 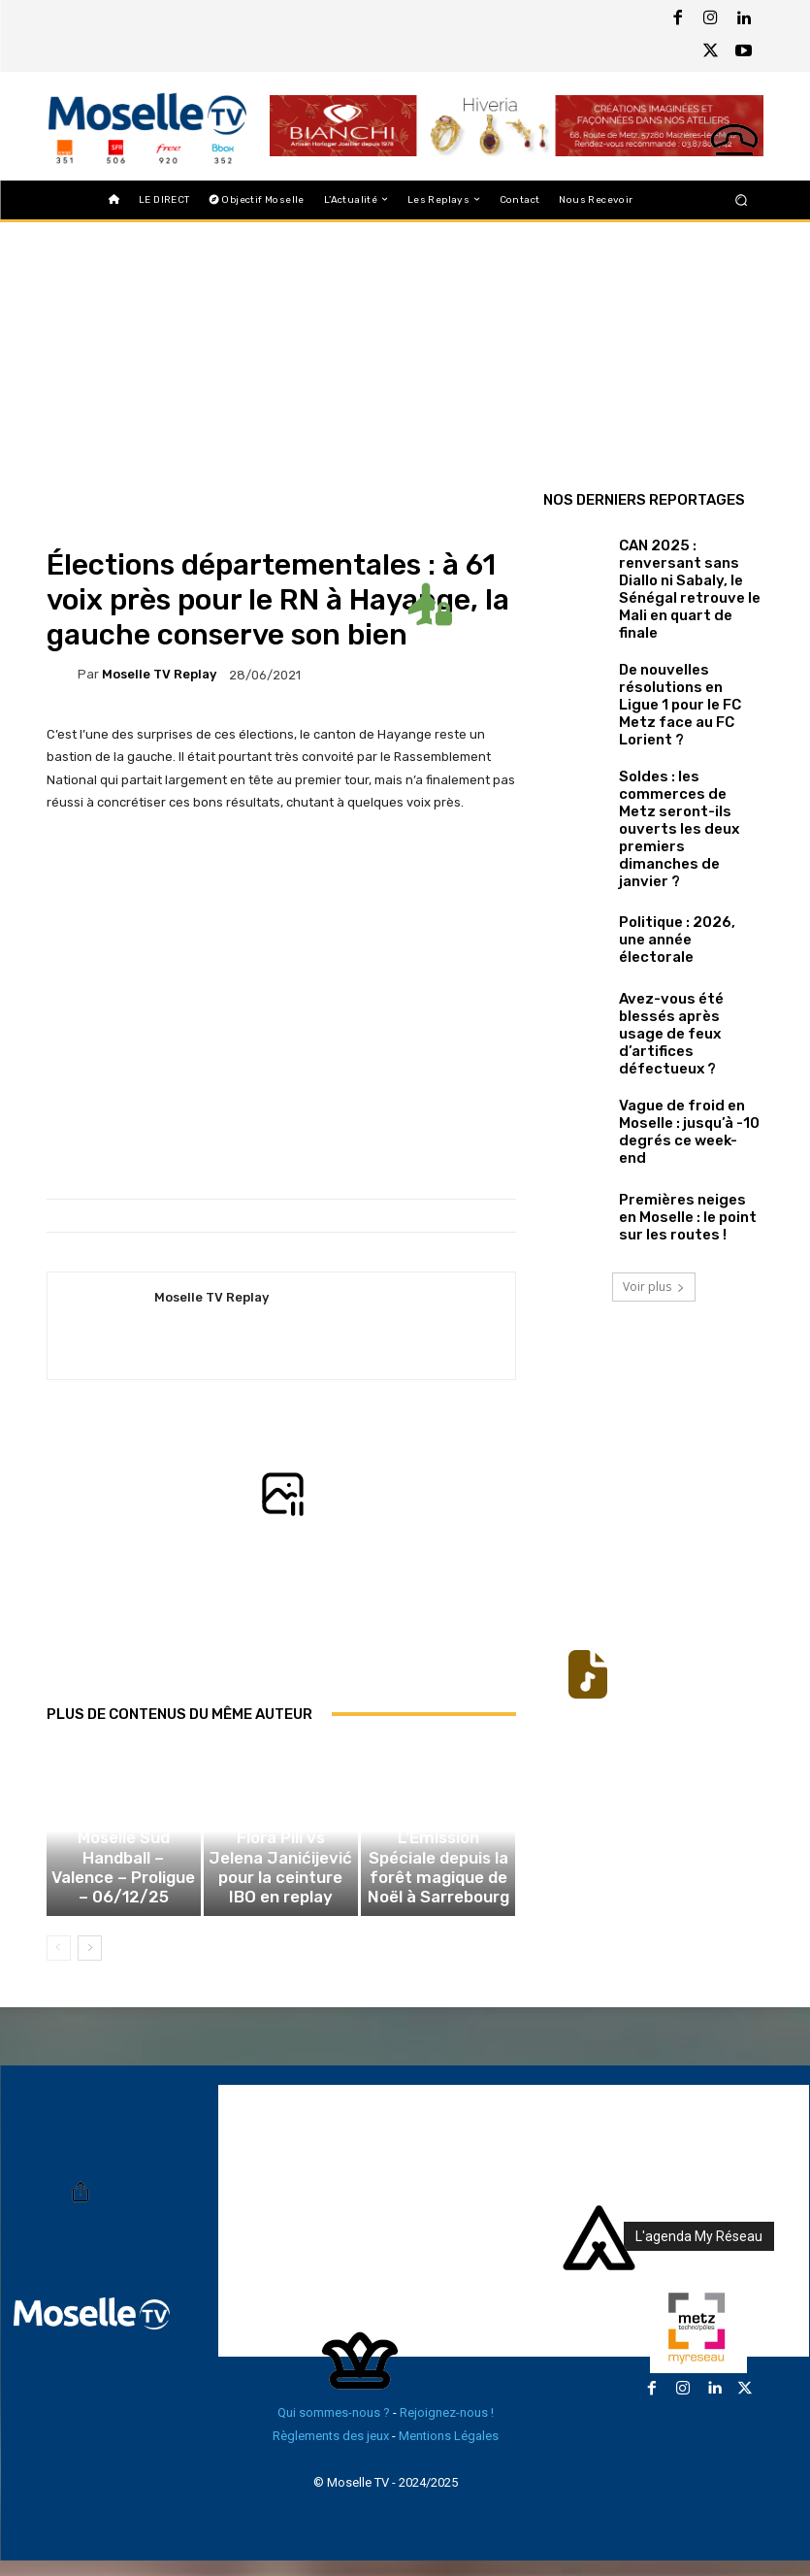 What do you see at coordinates (734, 140) in the screenshot?
I see `end or hang up a call` at bounding box center [734, 140].